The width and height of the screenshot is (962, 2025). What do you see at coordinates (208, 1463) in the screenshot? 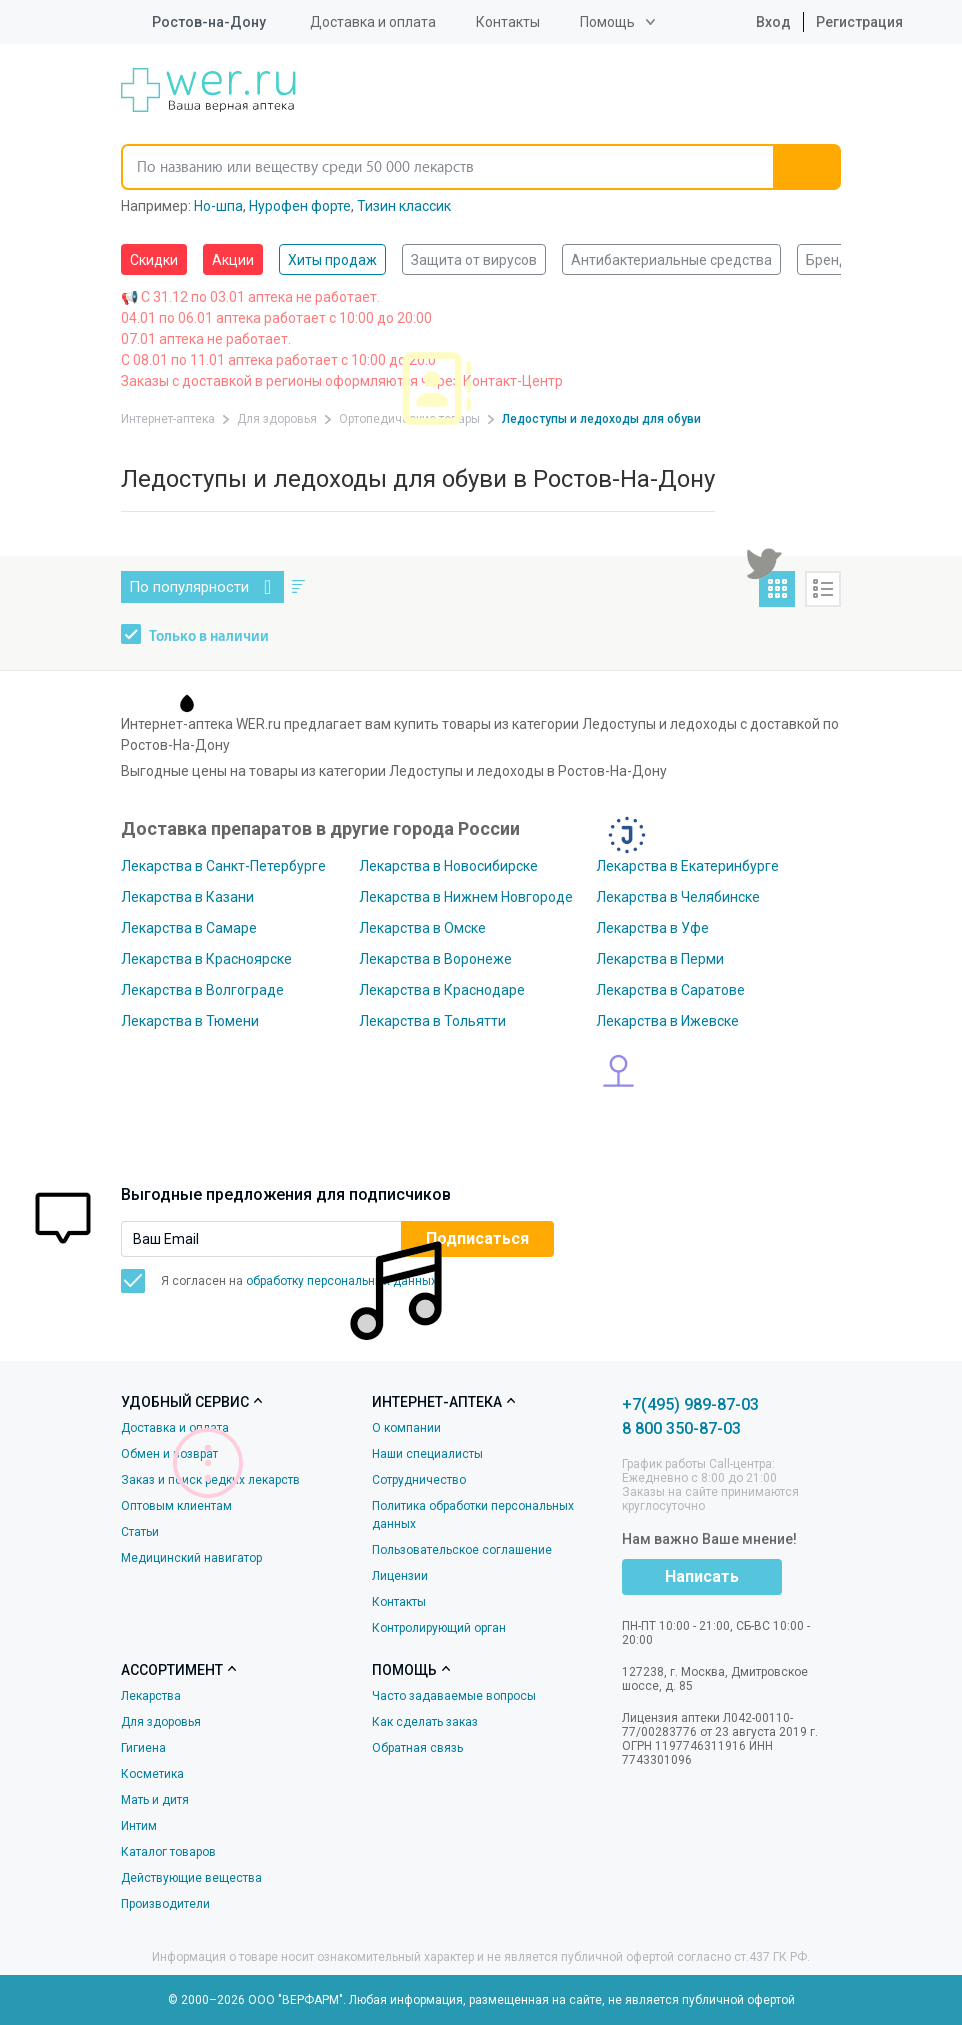
I see `open more options menu` at bounding box center [208, 1463].